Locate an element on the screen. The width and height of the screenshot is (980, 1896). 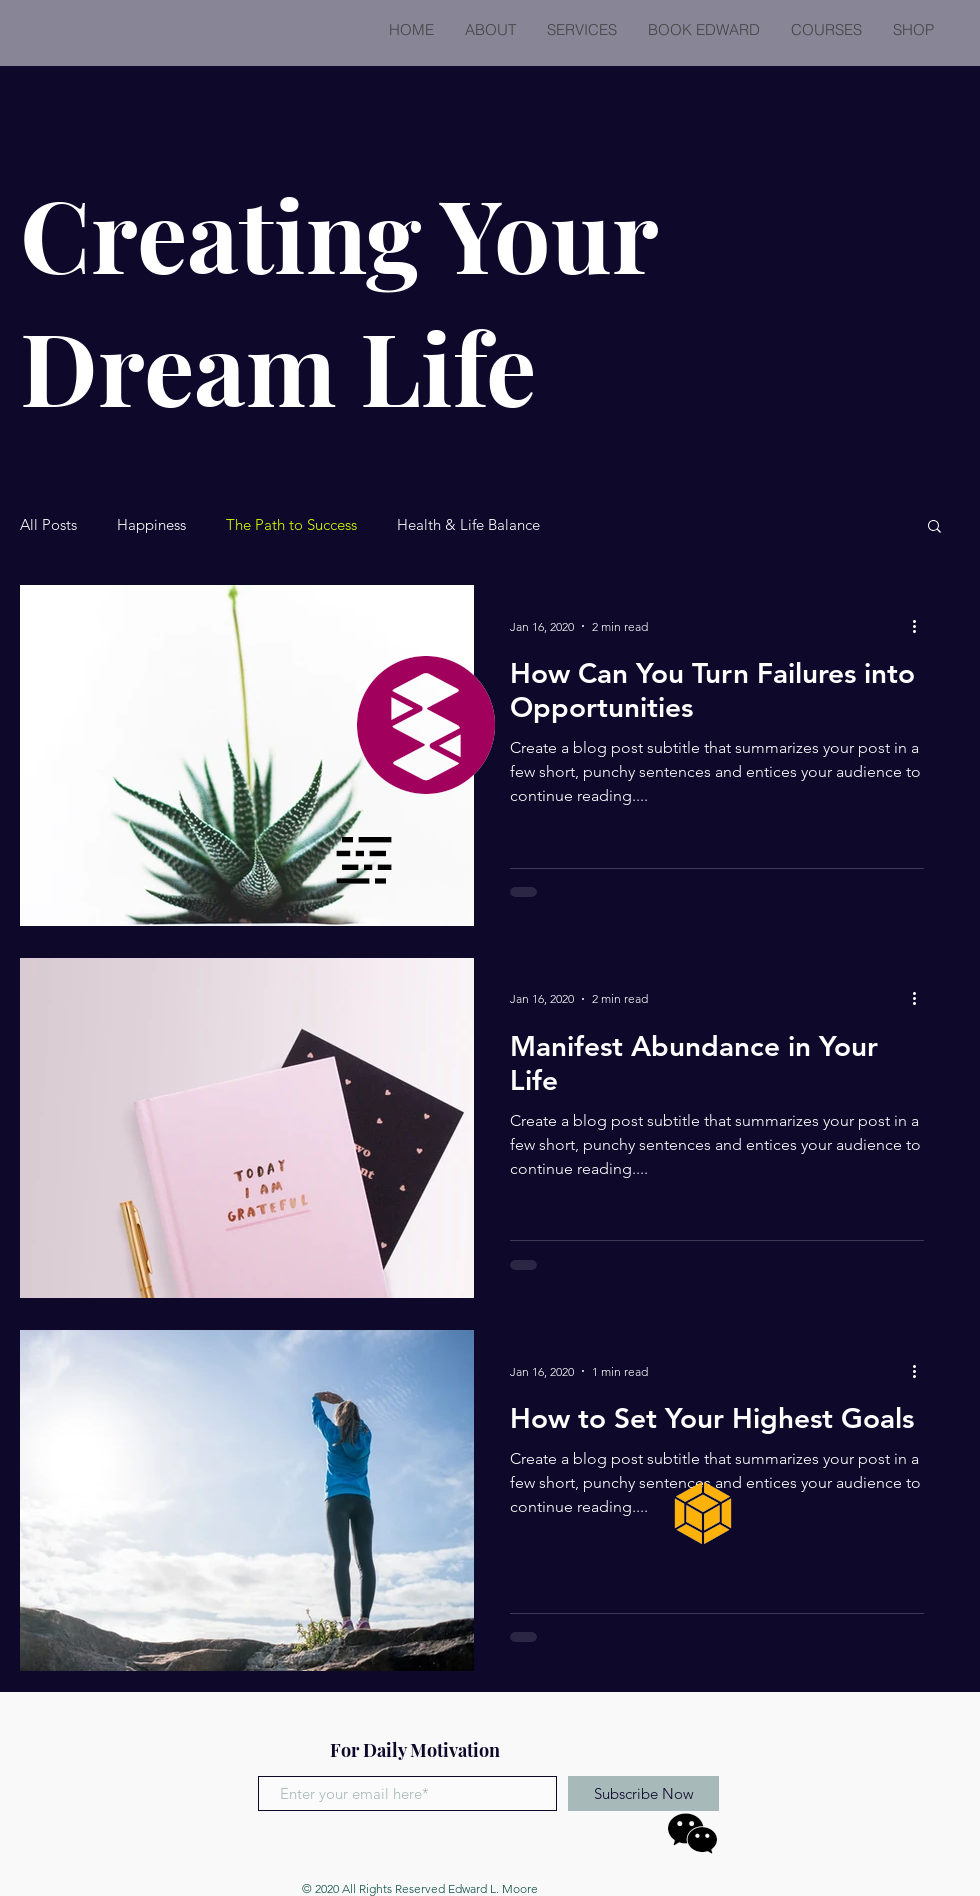
indicates misty or foggy weather conditions is located at coordinates (364, 859).